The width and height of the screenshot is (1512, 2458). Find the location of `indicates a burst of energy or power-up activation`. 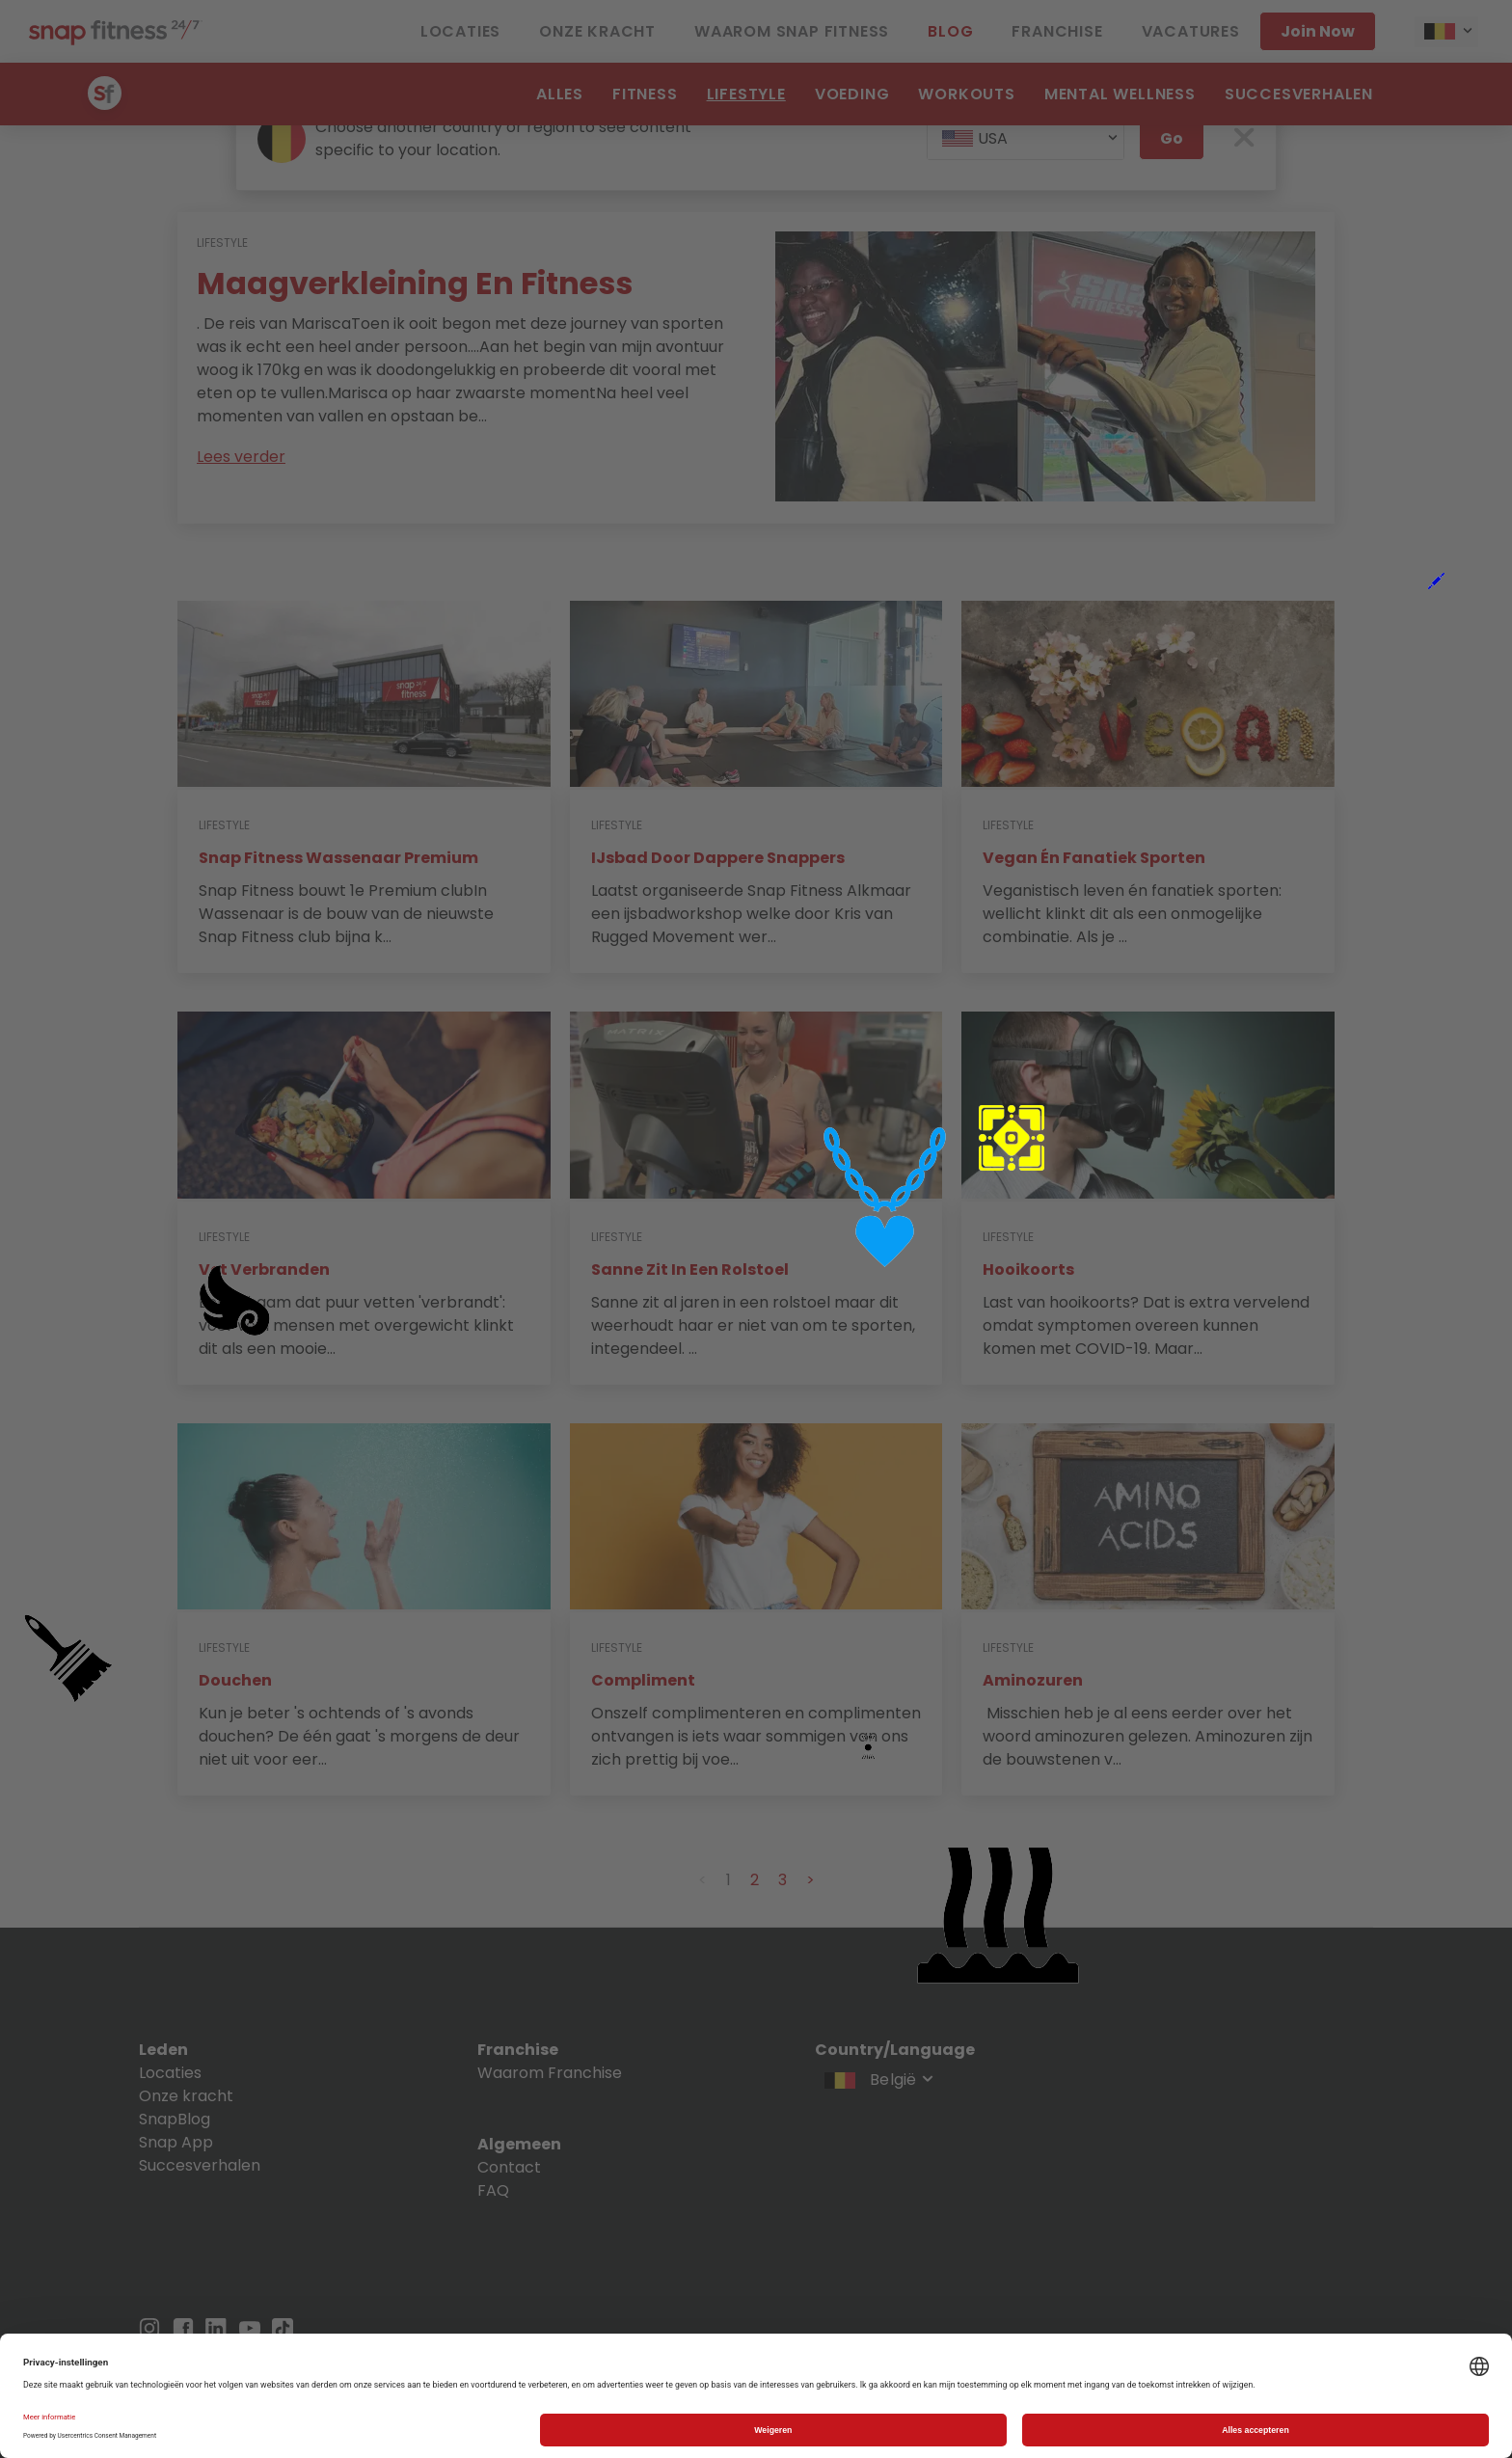

indicates a burst of energy or power-up activation is located at coordinates (868, 1747).